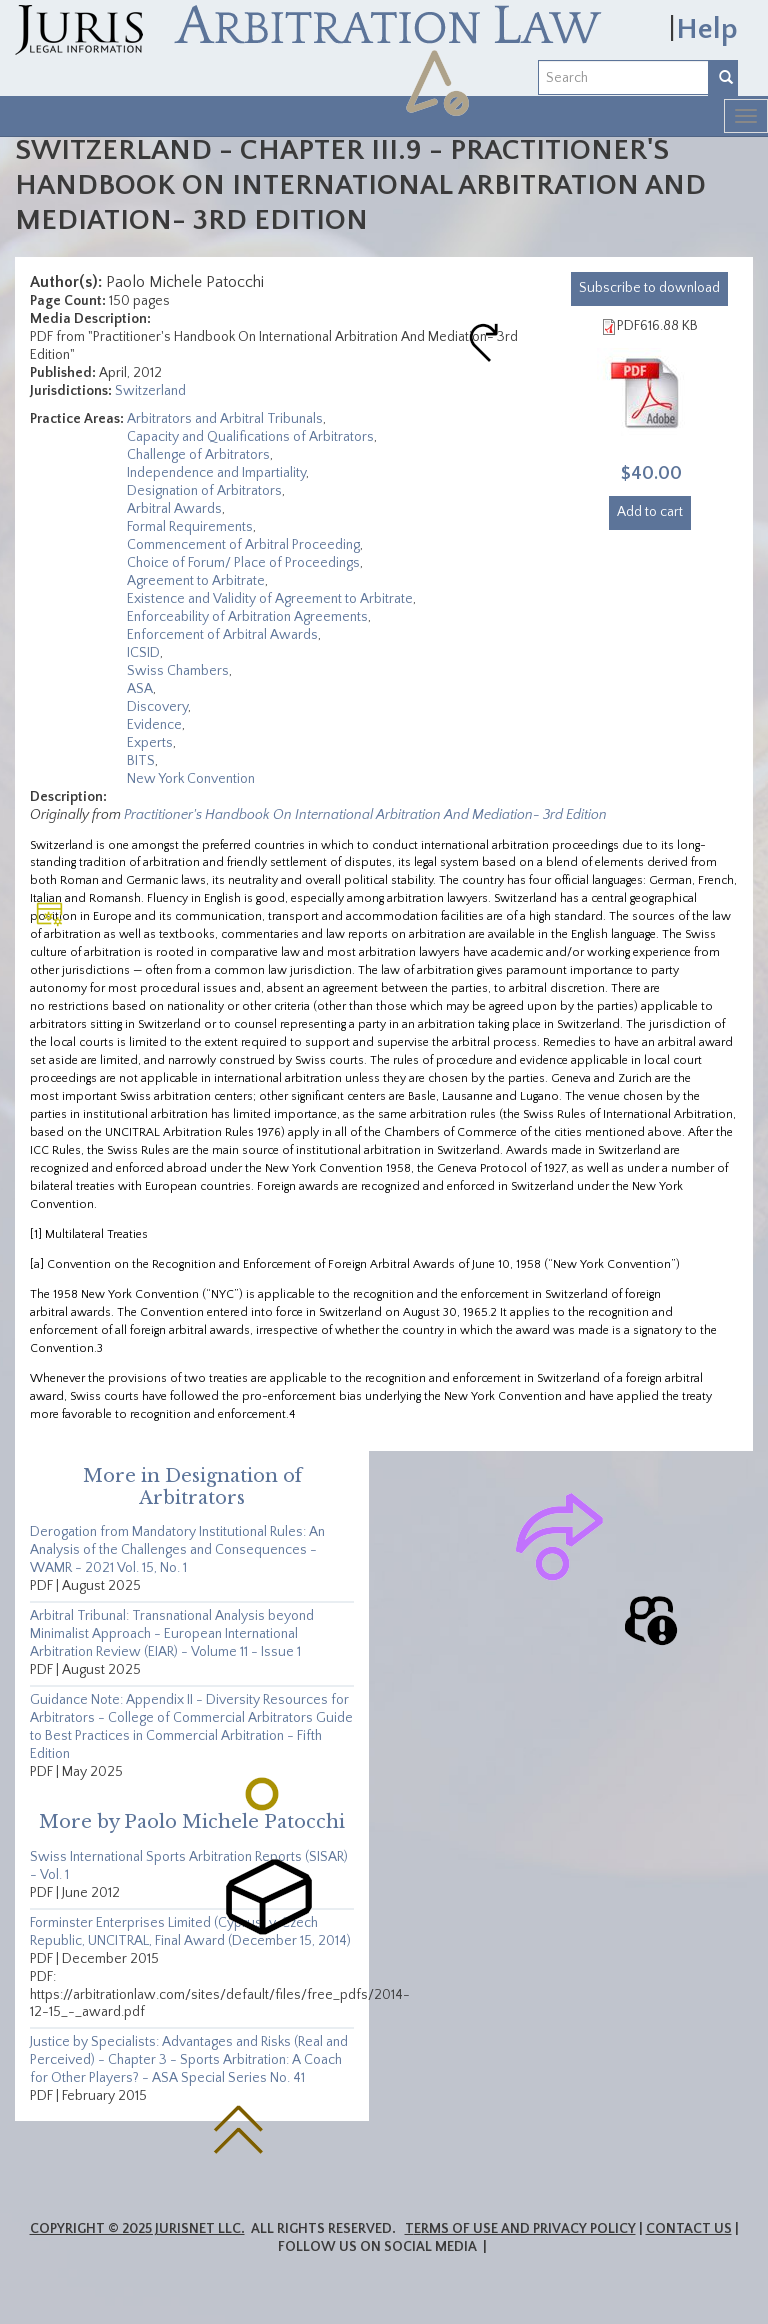 This screenshot has width=768, height=2324. Describe the element at coordinates (484, 341) in the screenshot. I see `redo the last undone action` at that location.